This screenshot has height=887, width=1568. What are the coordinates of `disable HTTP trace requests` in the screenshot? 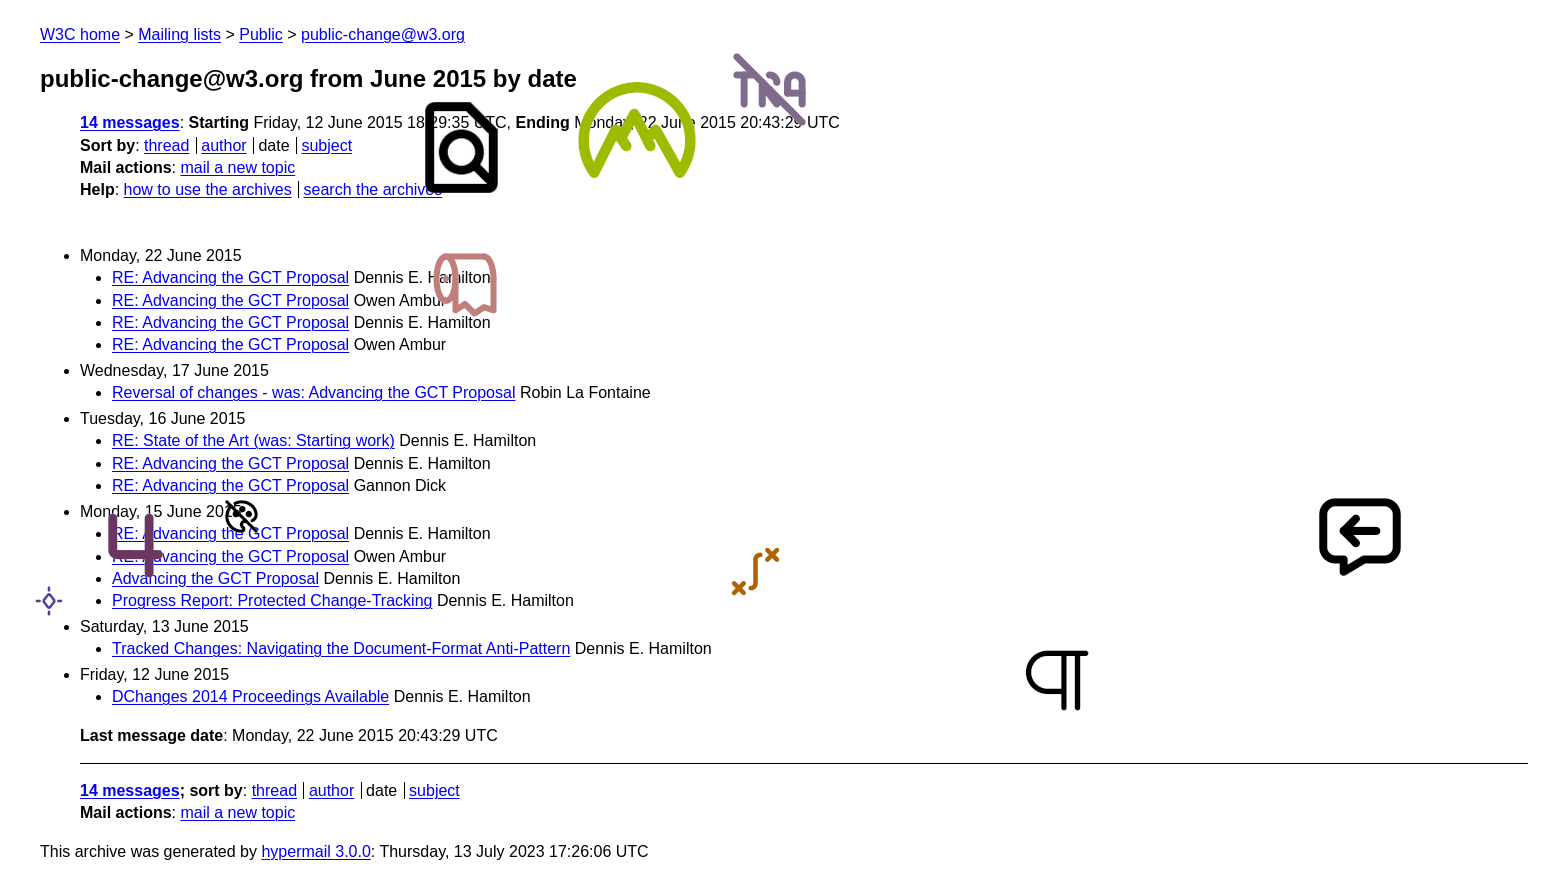 It's located at (769, 89).